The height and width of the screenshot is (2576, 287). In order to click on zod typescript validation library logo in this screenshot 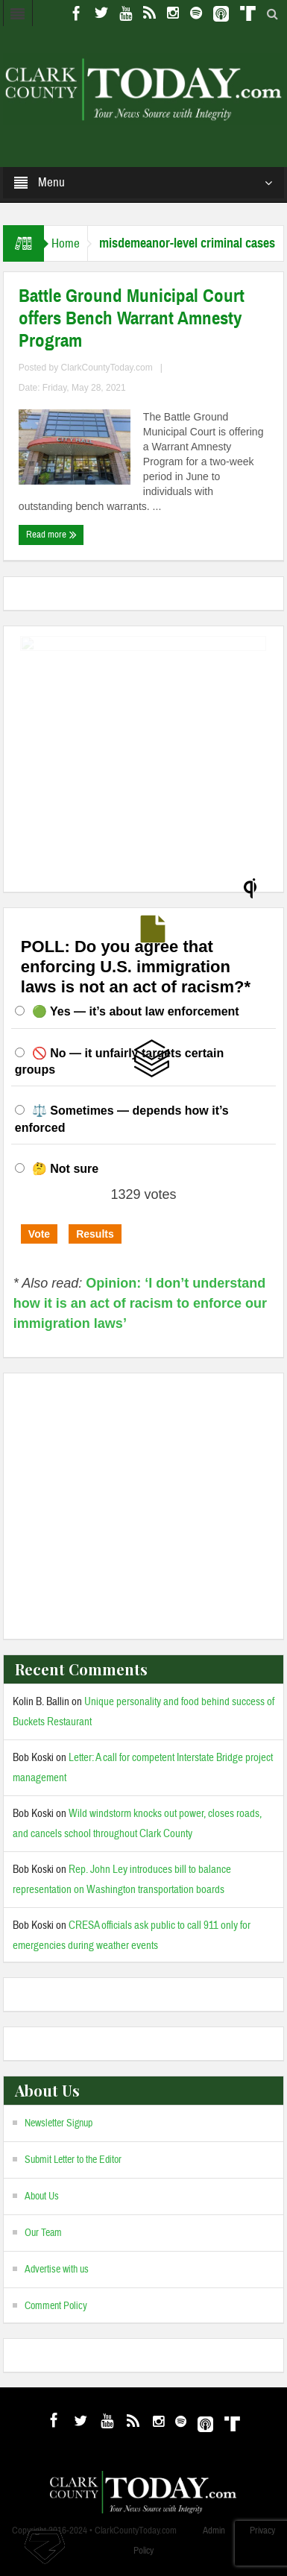, I will do `click(45, 2547)`.